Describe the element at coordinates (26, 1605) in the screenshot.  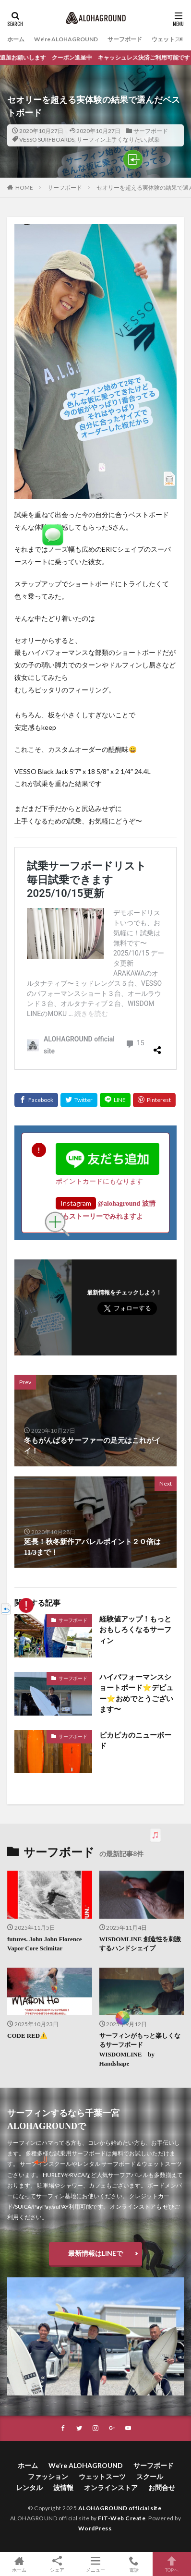
I see `indicates important or critical status` at that location.